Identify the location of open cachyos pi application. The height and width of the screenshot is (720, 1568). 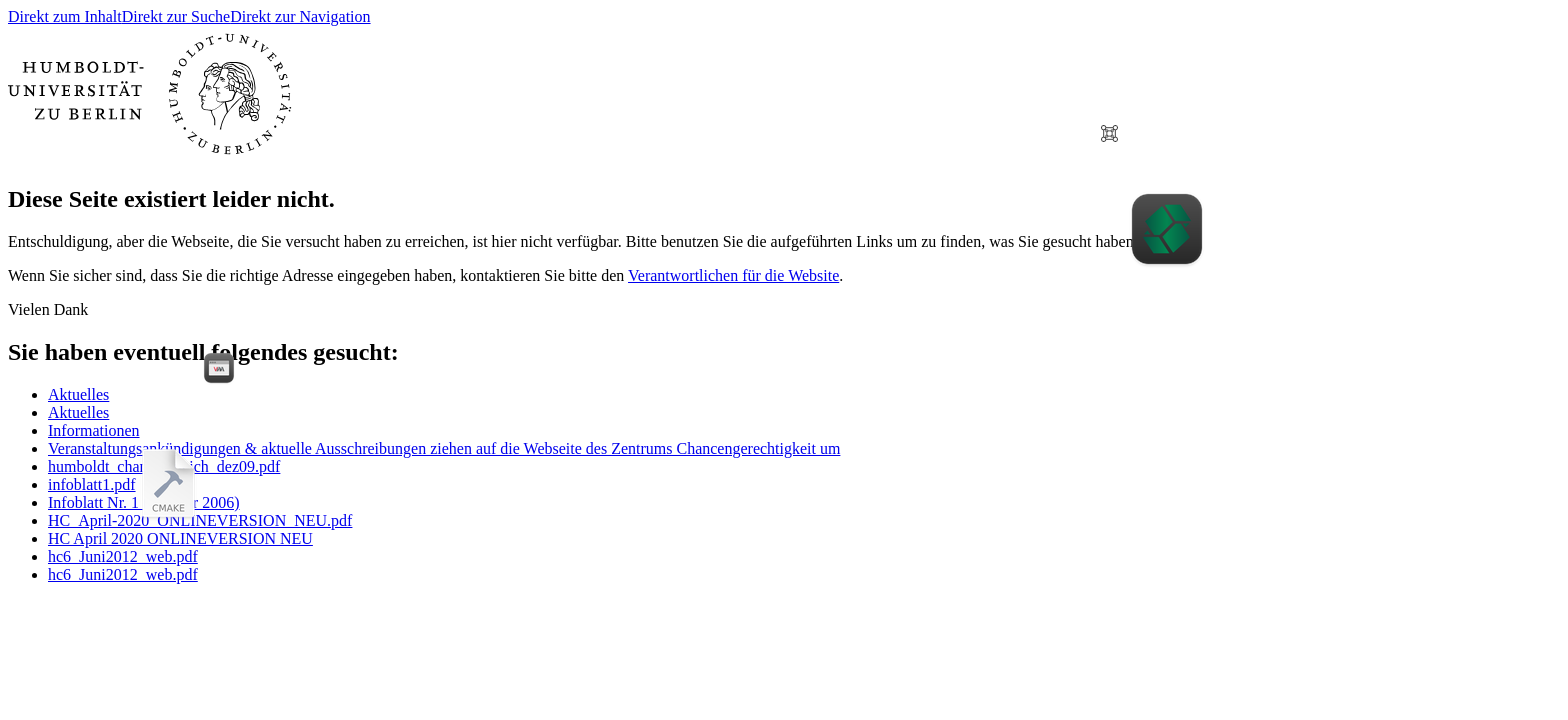
(1167, 229).